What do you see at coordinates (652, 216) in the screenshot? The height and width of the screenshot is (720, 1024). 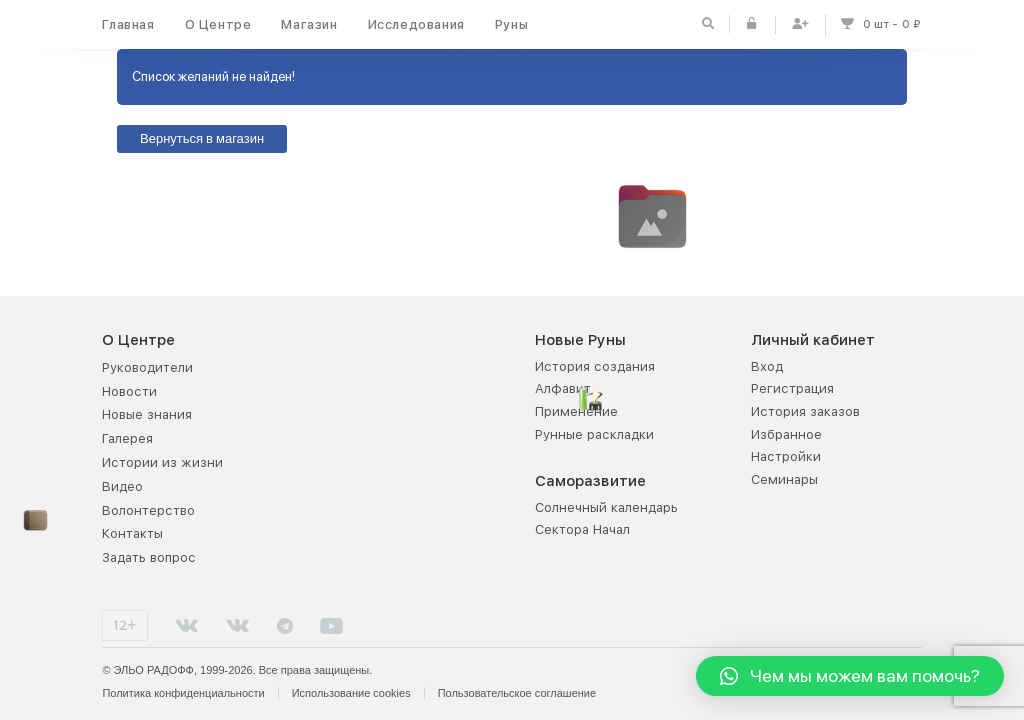 I see `open your pictures folder` at bounding box center [652, 216].